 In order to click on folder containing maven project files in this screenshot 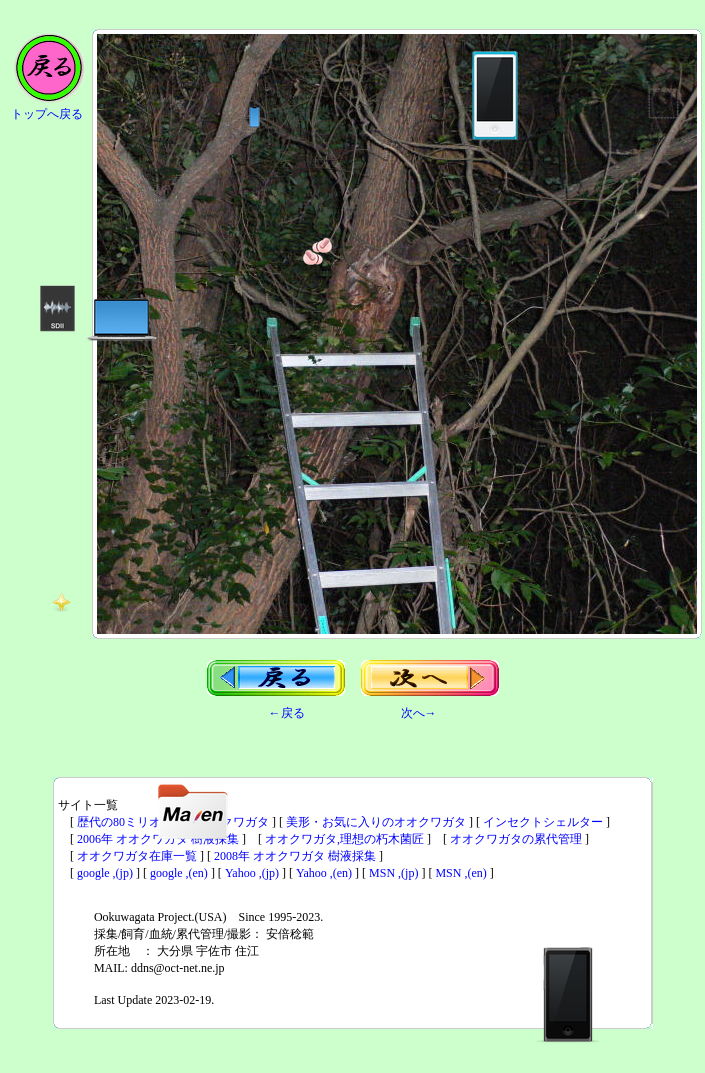, I will do `click(192, 813)`.